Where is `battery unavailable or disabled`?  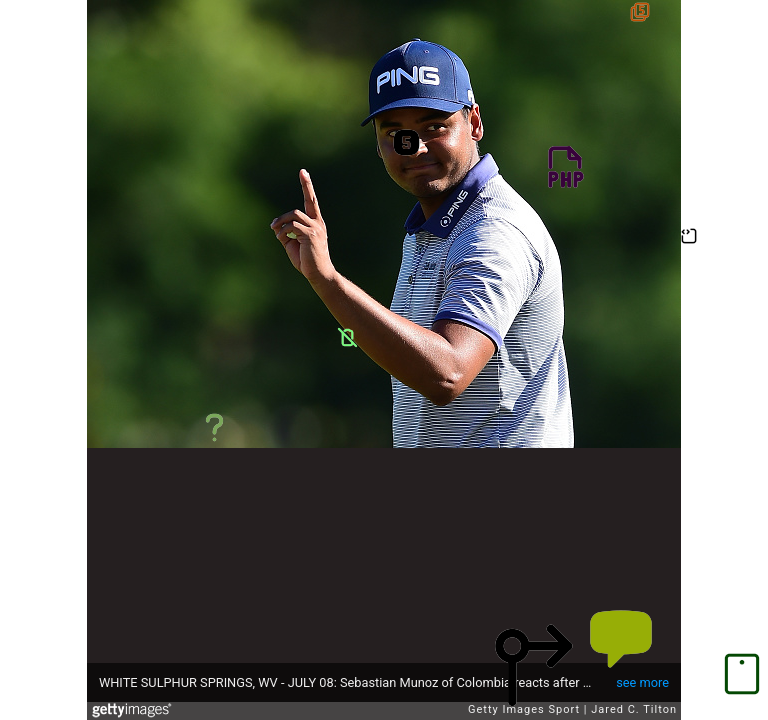 battery unavailable or disabled is located at coordinates (347, 337).